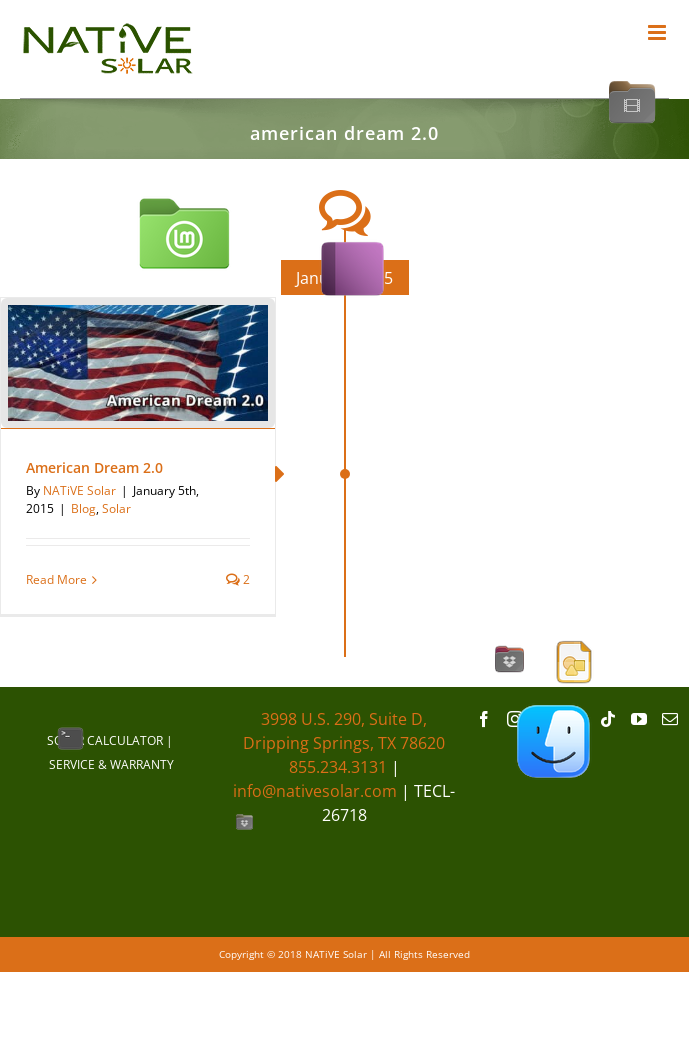 This screenshot has width=689, height=1049. Describe the element at coordinates (553, 741) in the screenshot. I see `open Finder to browse files and folders` at that location.